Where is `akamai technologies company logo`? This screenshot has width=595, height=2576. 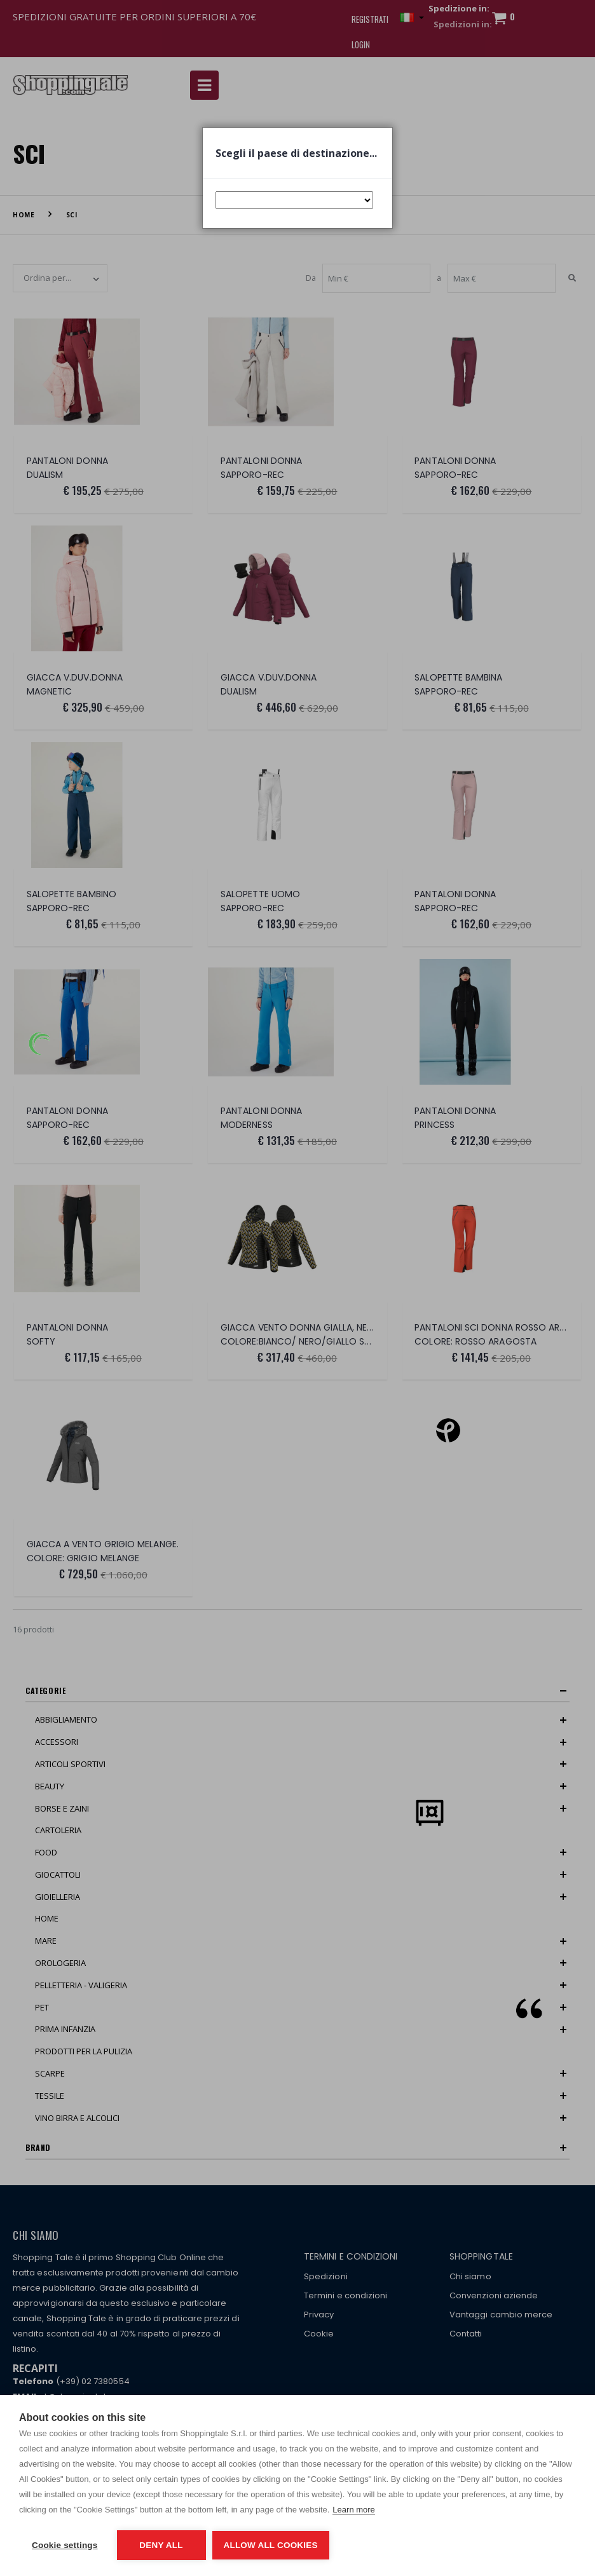
akamai technologies company logo is located at coordinates (39, 1043).